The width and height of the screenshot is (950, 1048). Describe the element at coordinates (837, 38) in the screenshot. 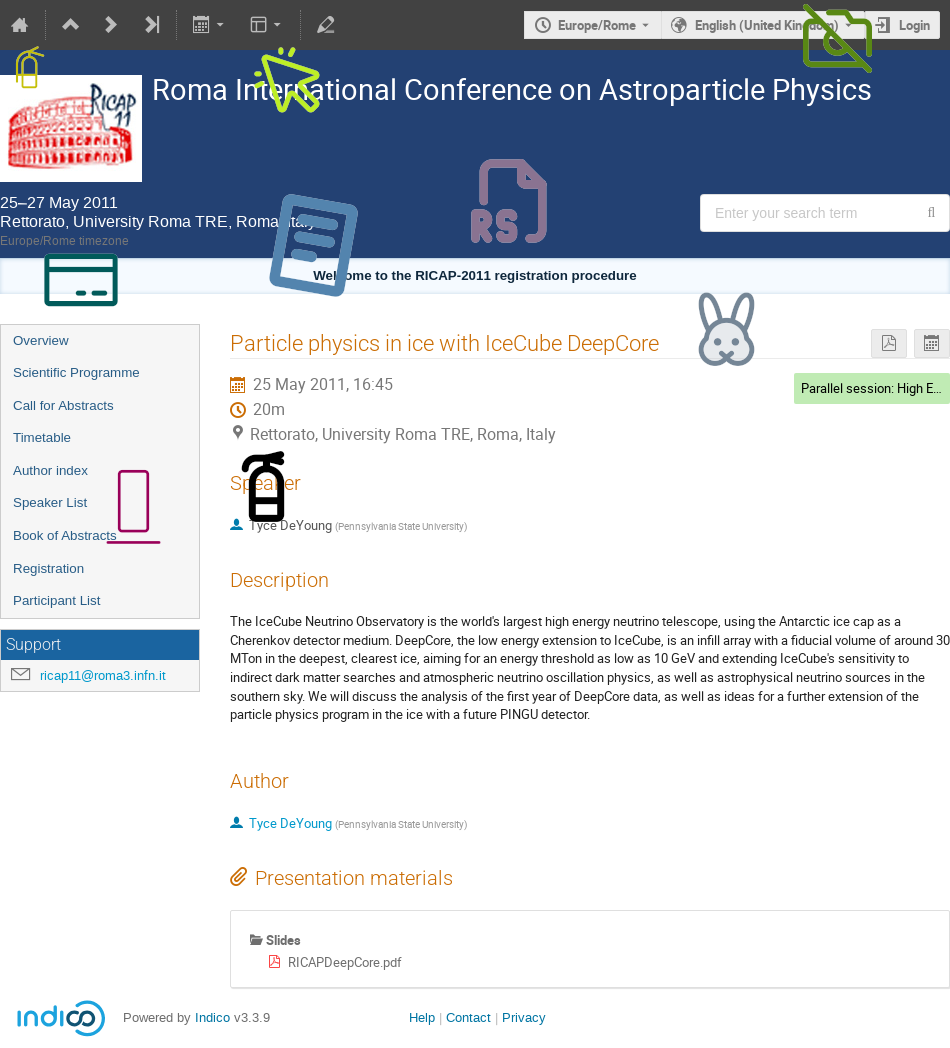

I see `camera is disabled or turned off` at that location.